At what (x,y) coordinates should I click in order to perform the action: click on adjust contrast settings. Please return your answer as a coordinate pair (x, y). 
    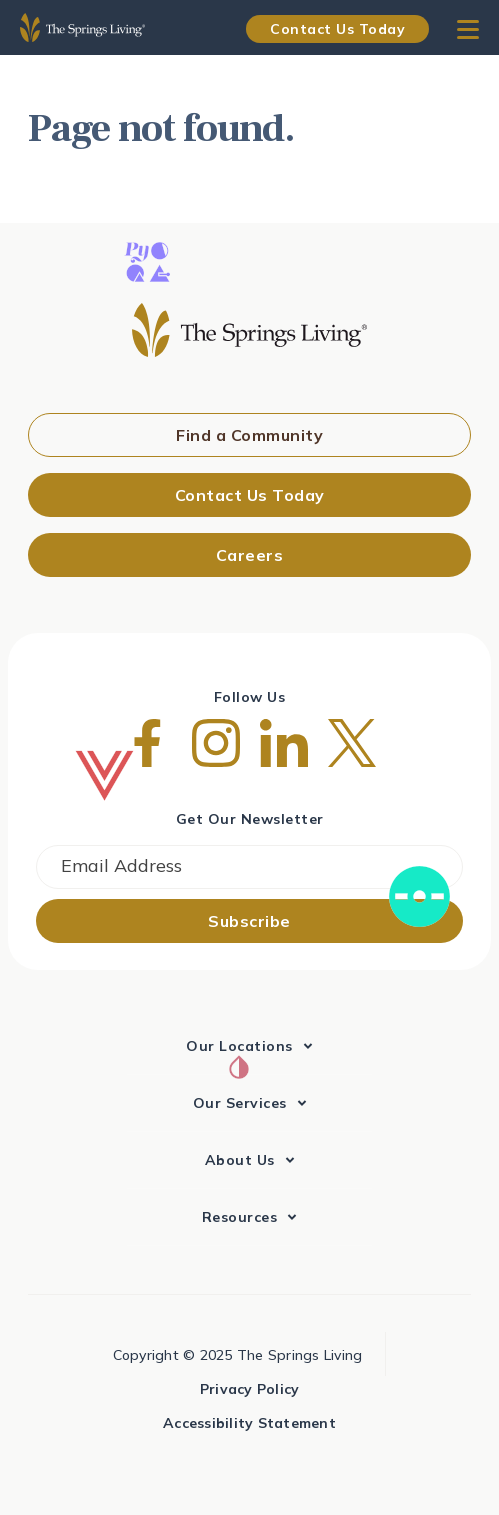
    Looking at the image, I should click on (239, 1068).